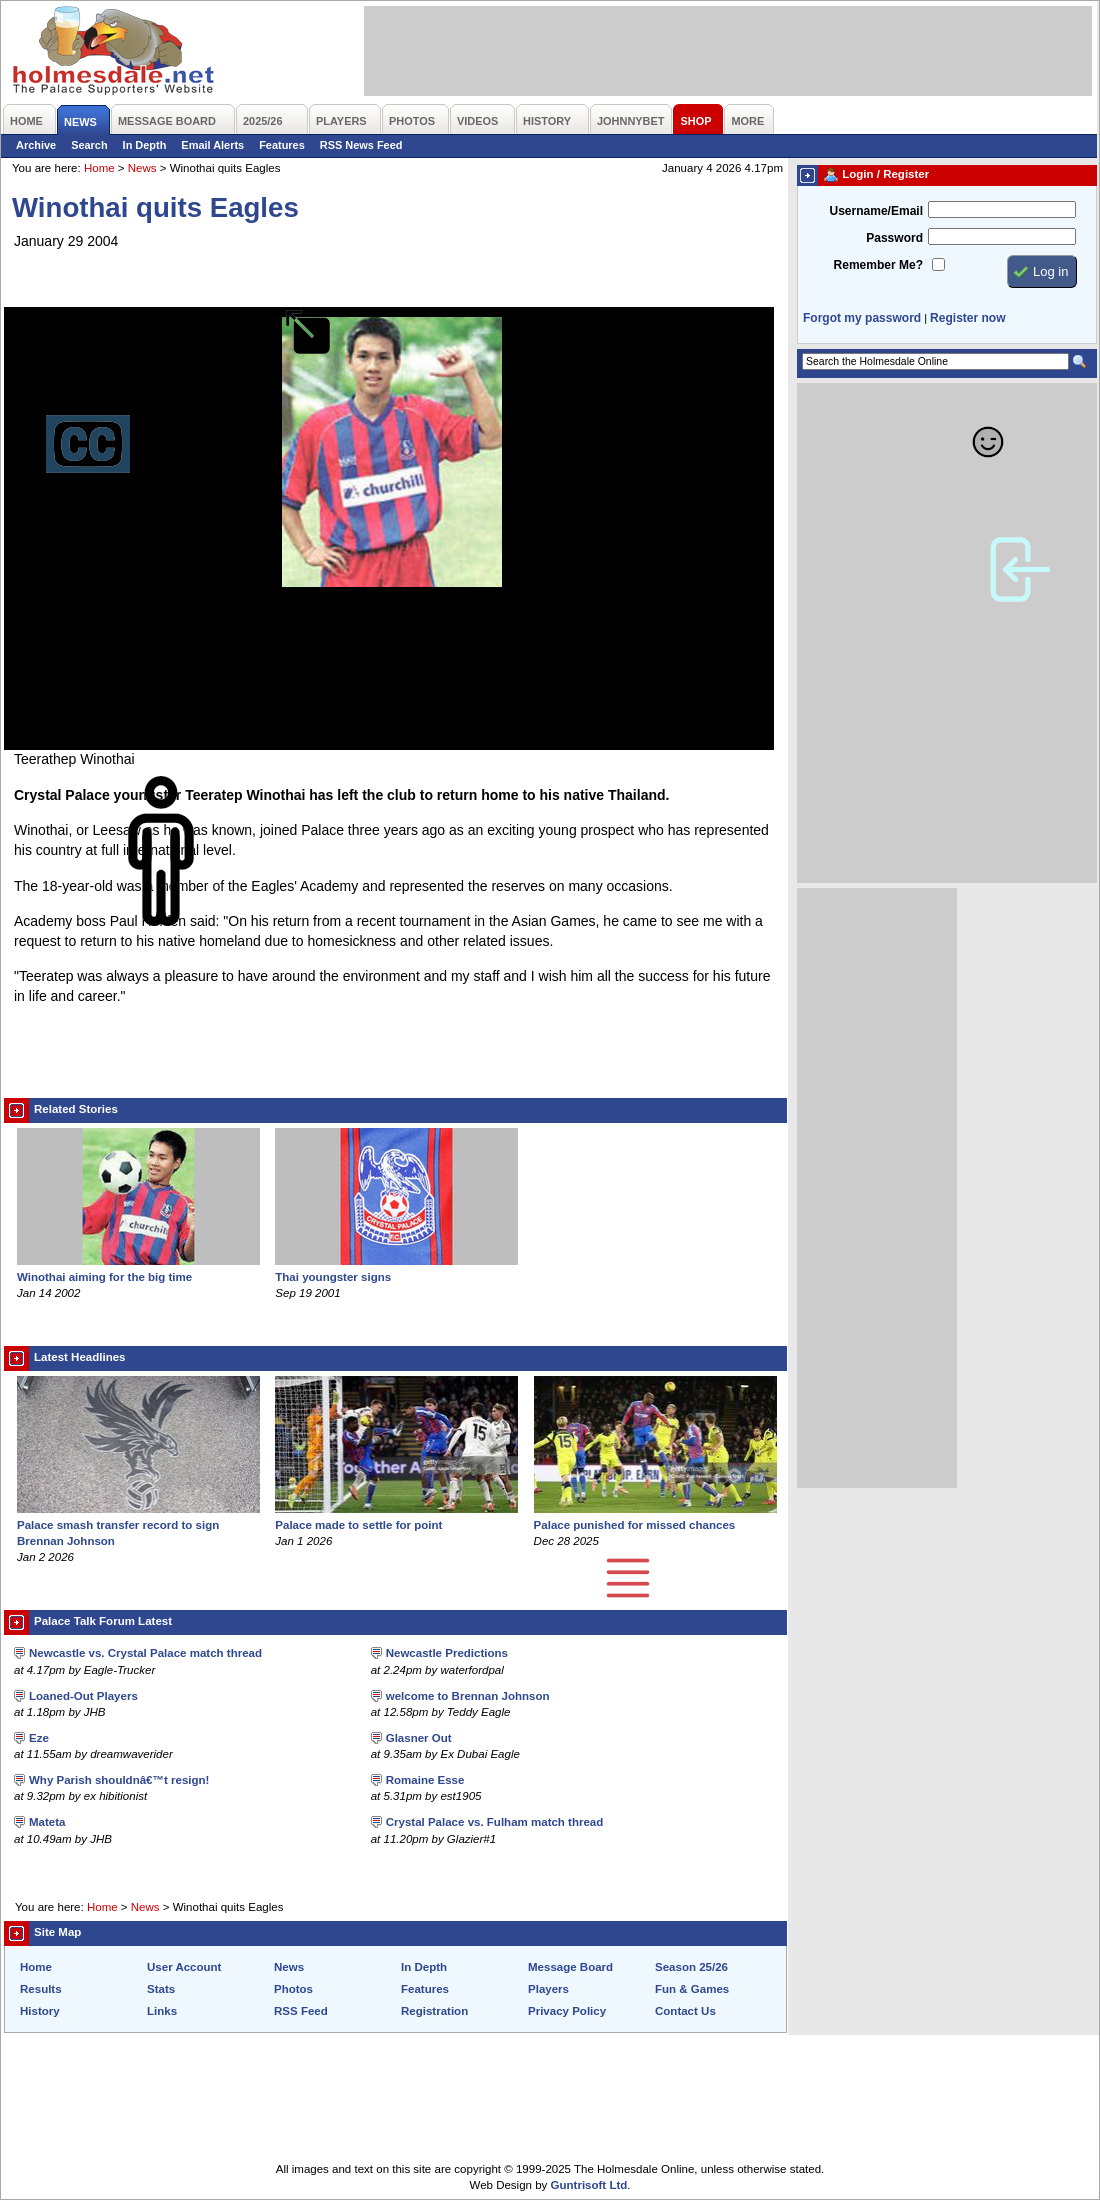  Describe the element at coordinates (988, 442) in the screenshot. I see `insert a winking emoji or emoticon` at that location.